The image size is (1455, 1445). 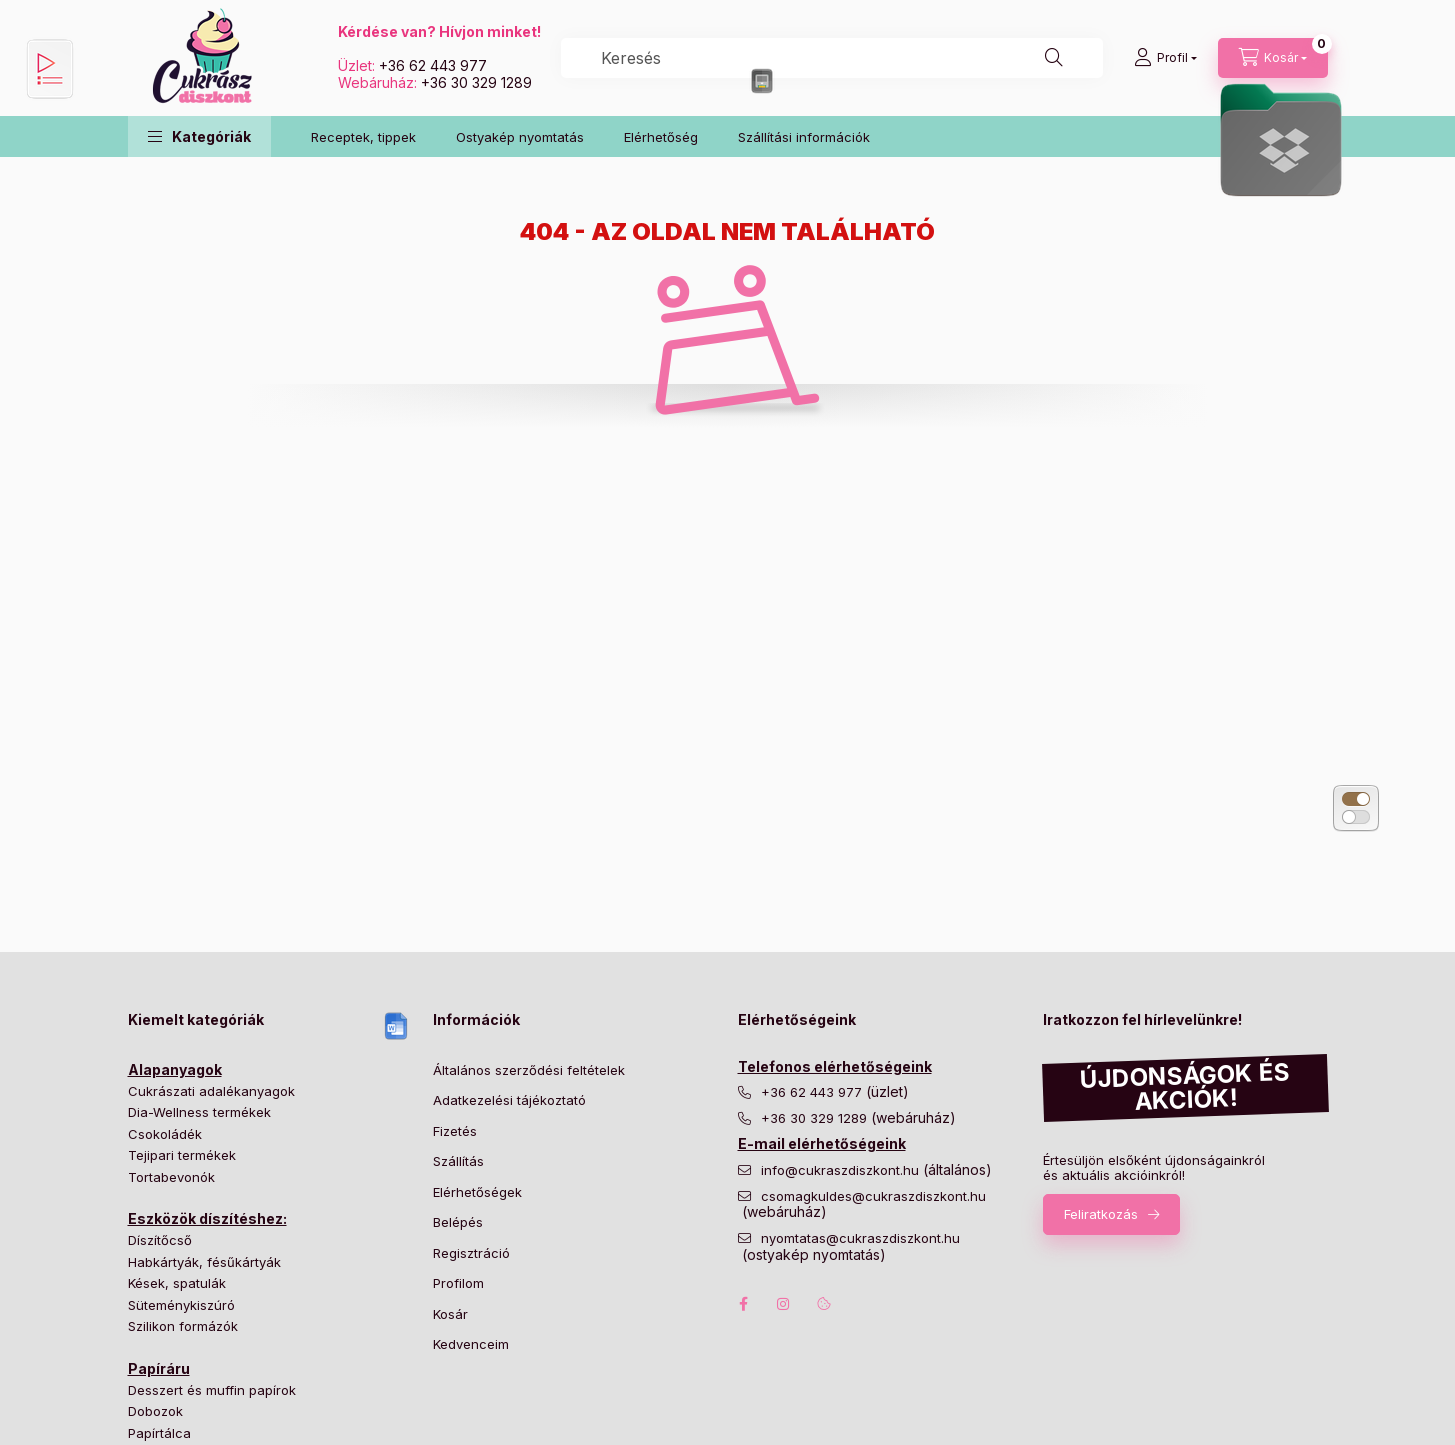 What do you see at coordinates (1281, 140) in the screenshot?
I see `open your Dropbox synced folder` at bounding box center [1281, 140].